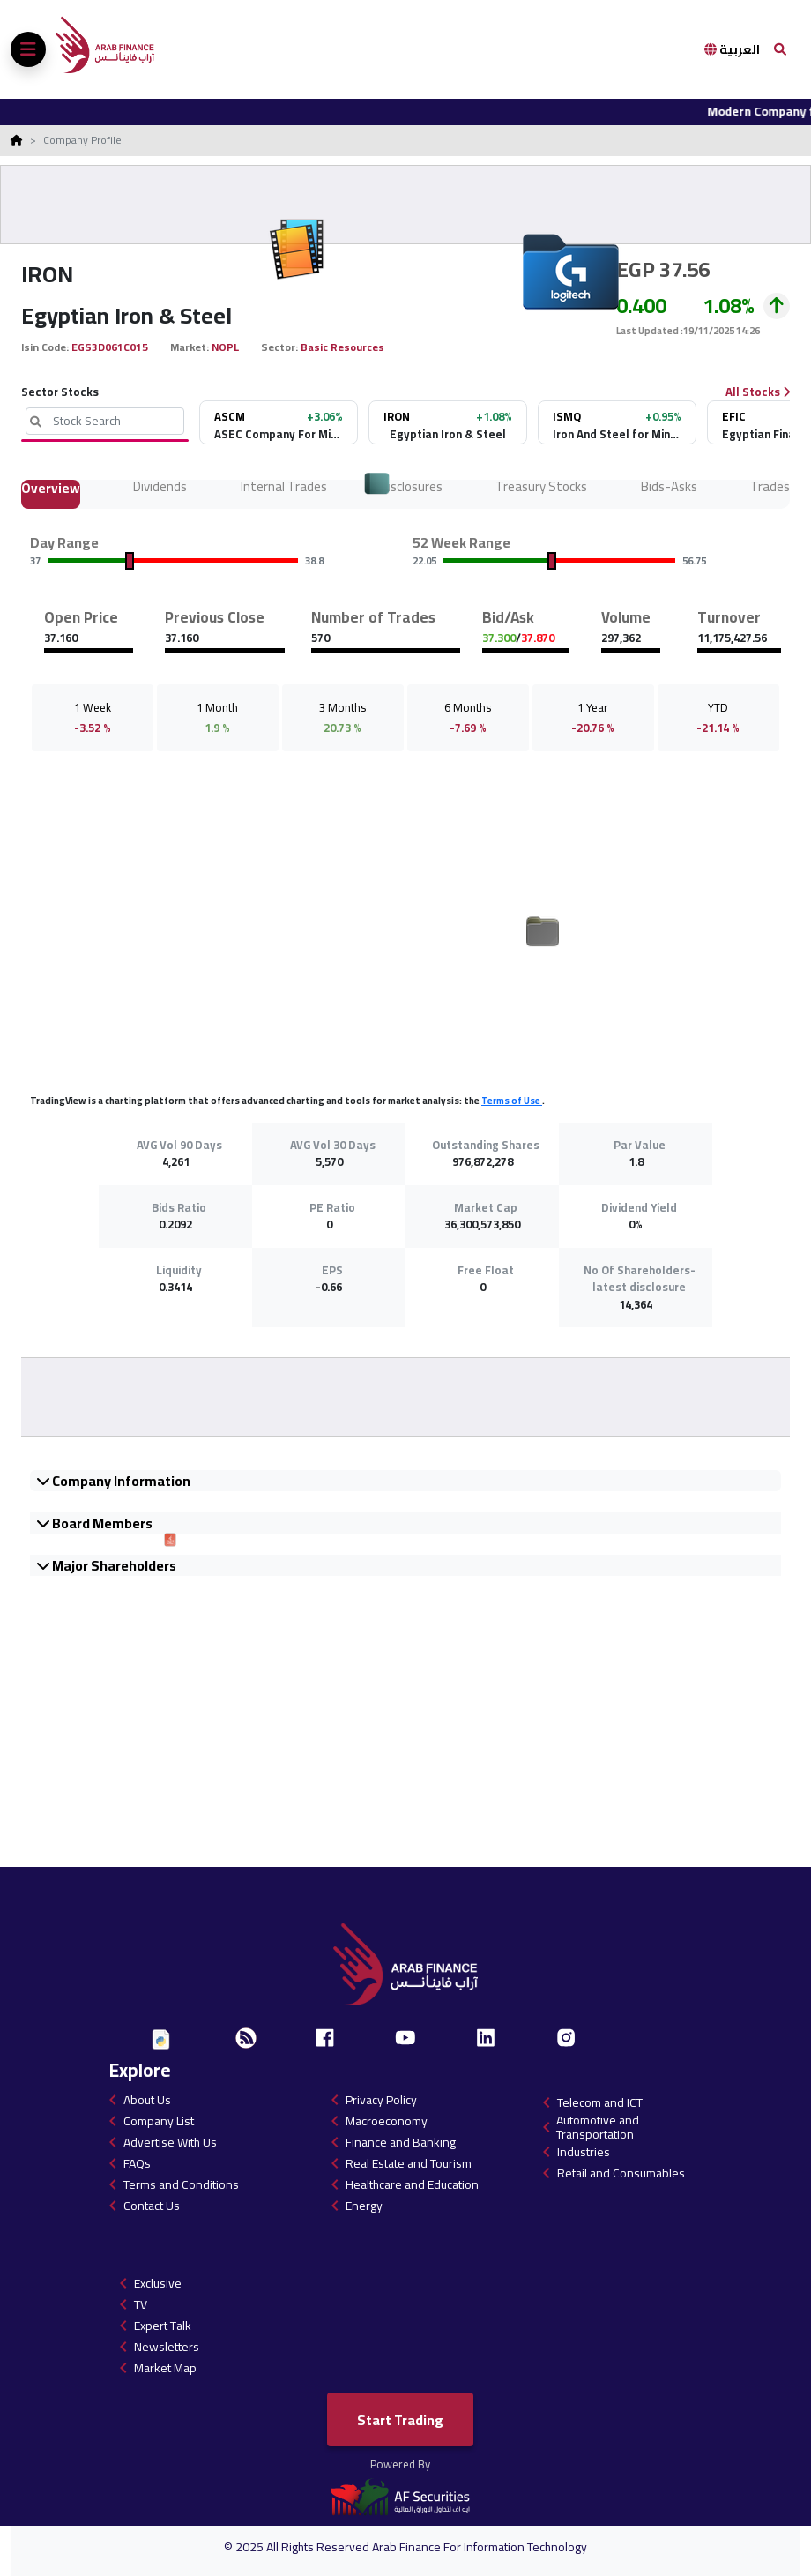  Describe the element at coordinates (170, 1540) in the screenshot. I see `indicates a java source code file` at that location.